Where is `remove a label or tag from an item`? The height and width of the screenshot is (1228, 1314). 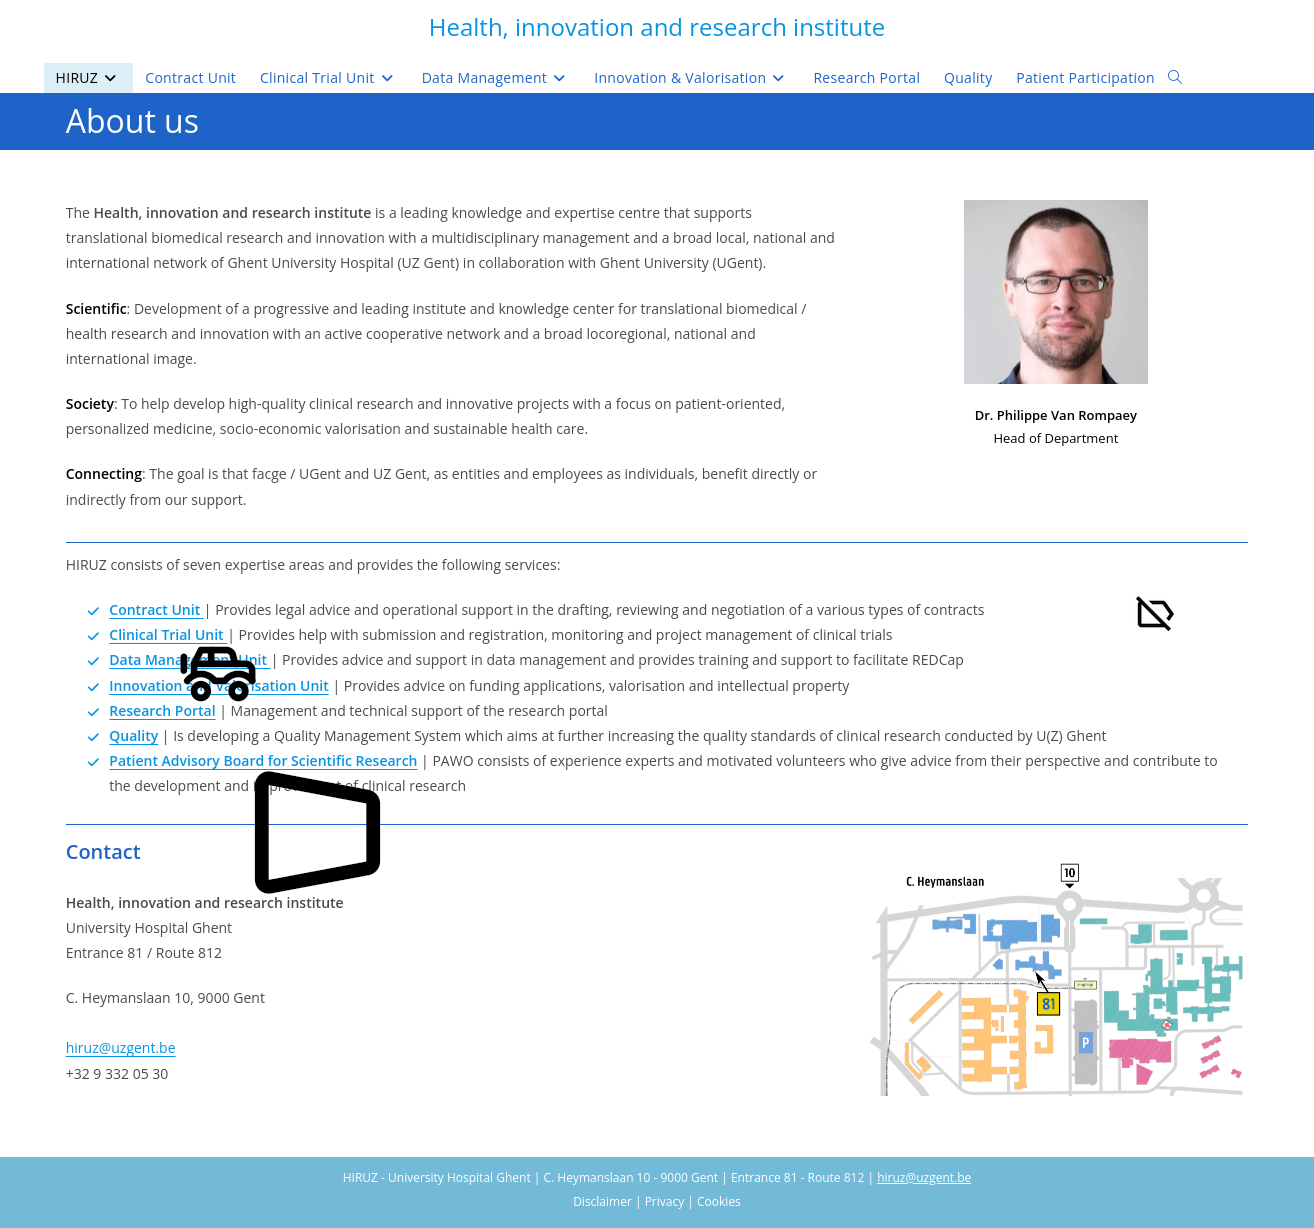
remove a label or tag from an item is located at coordinates (1155, 614).